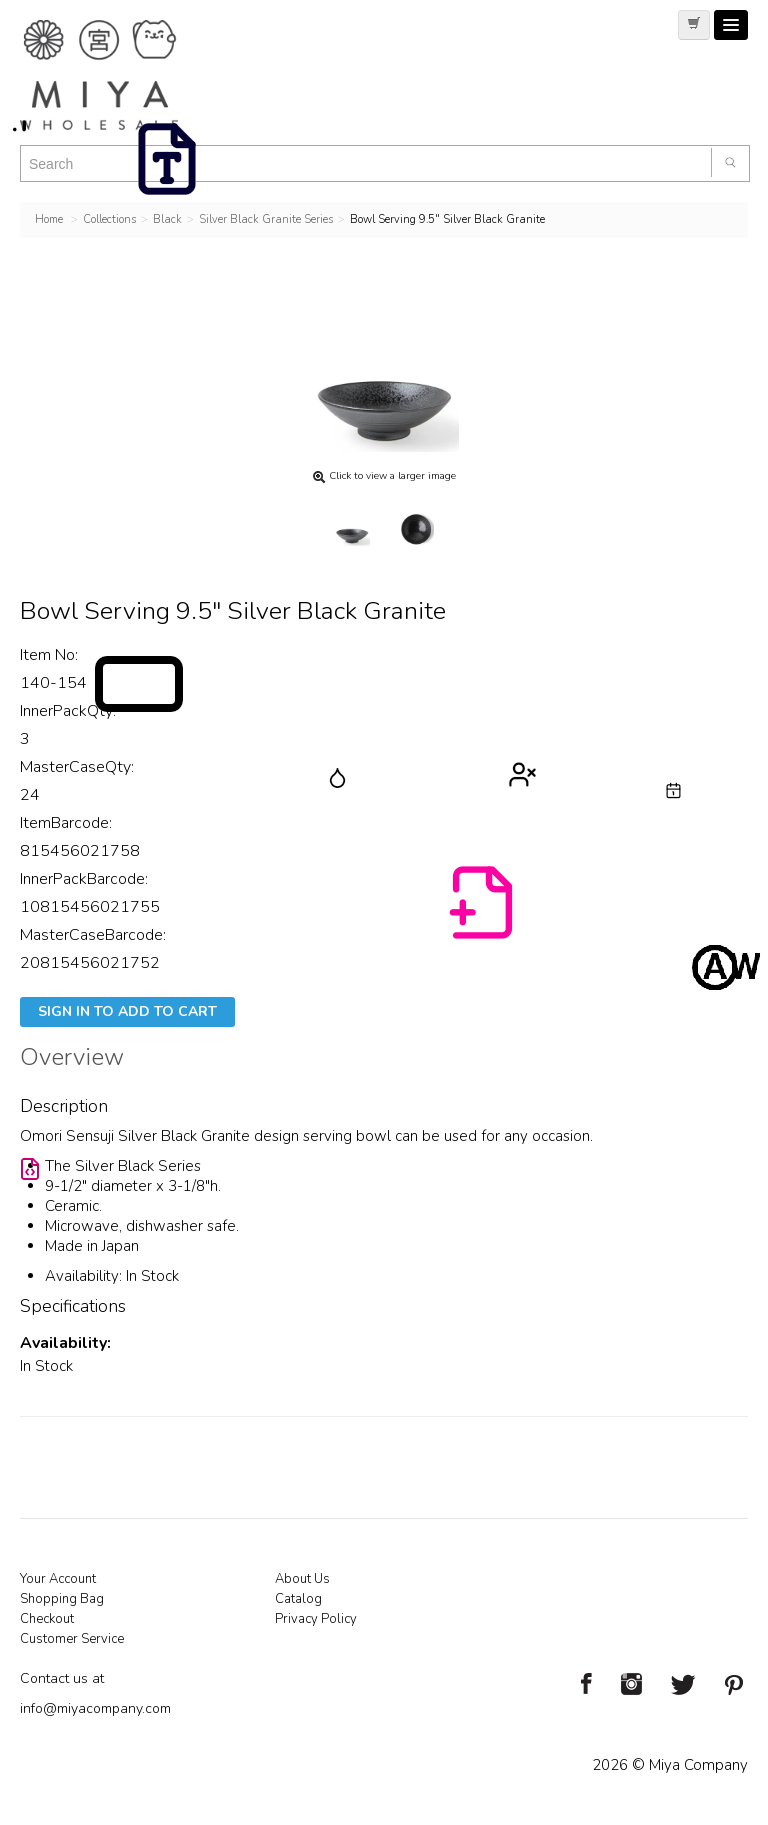 This screenshot has width=768, height=1825. Describe the element at coordinates (337, 777) in the screenshot. I see `adjust water or hydration settings` at that location.